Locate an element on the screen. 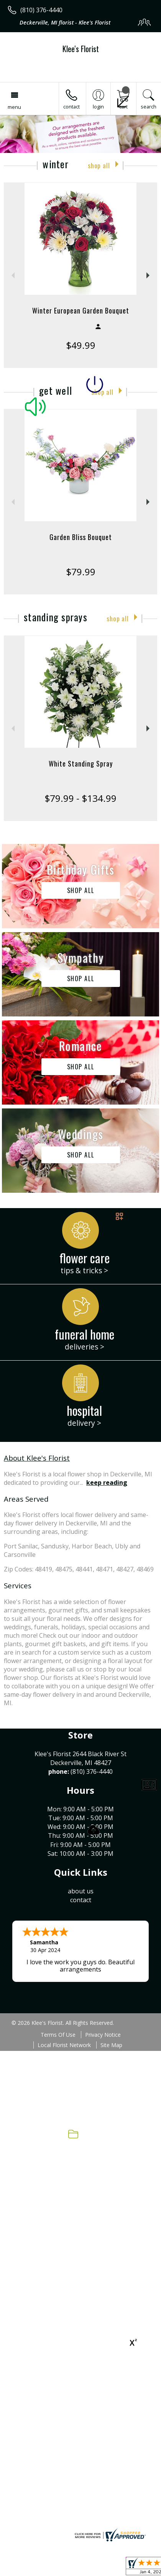 This screenshot has height=2576, width=161. view your profile is located at coordinates (98, 327).